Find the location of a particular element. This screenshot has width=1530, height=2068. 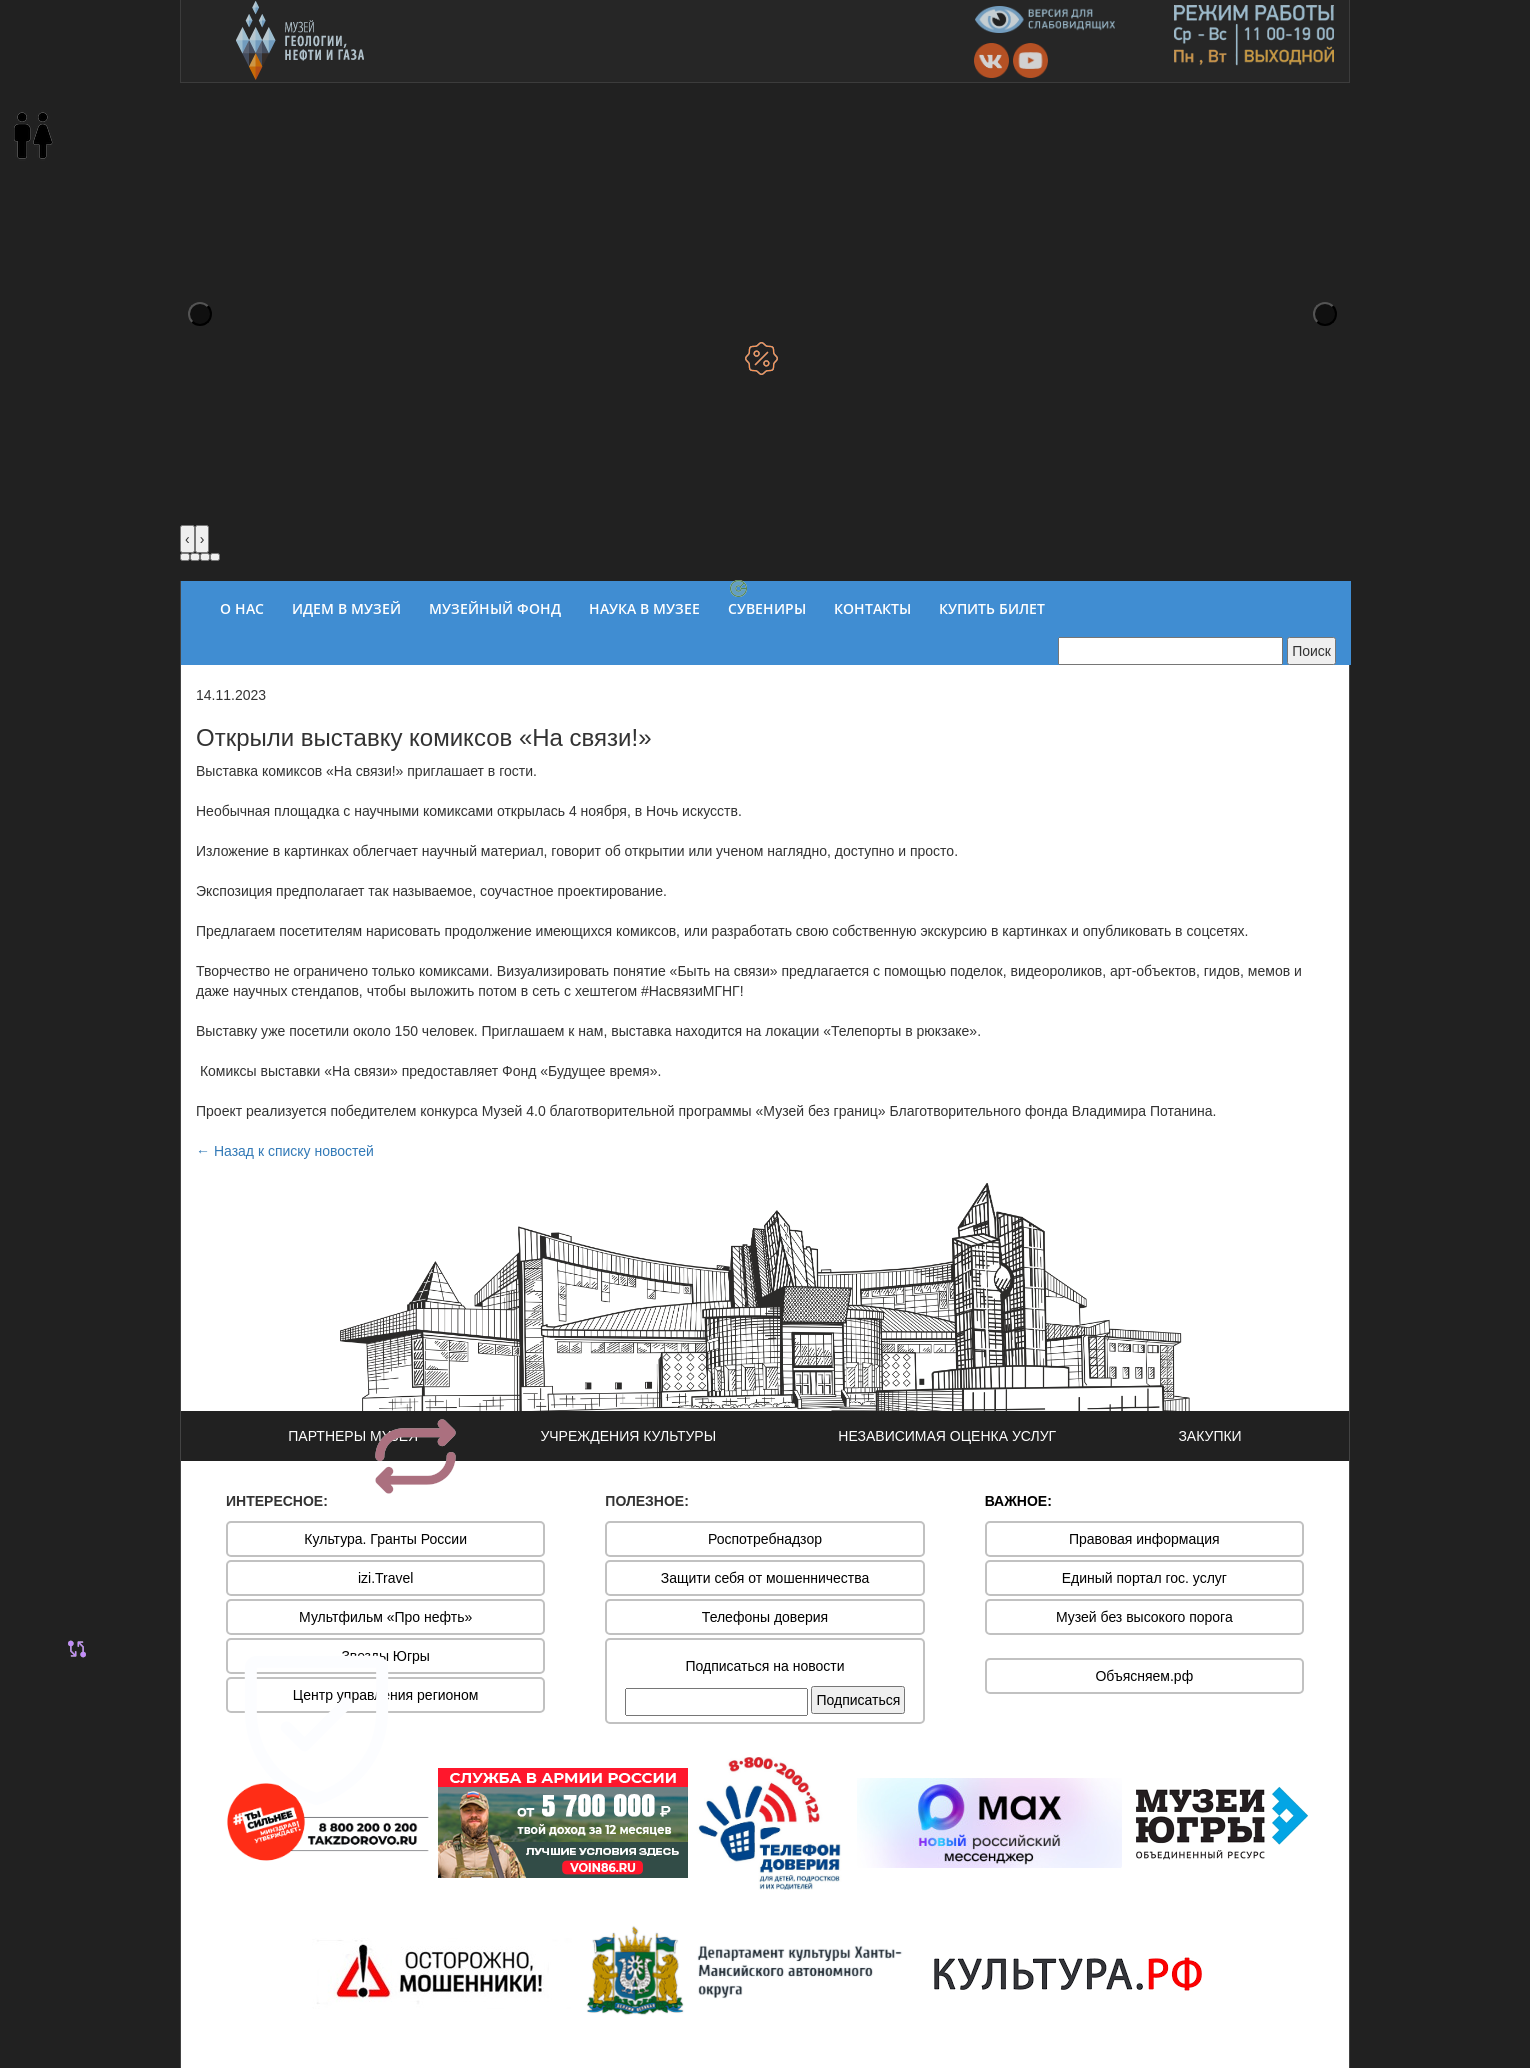

view available discounts or promotions is located at coordinates (761, 358).